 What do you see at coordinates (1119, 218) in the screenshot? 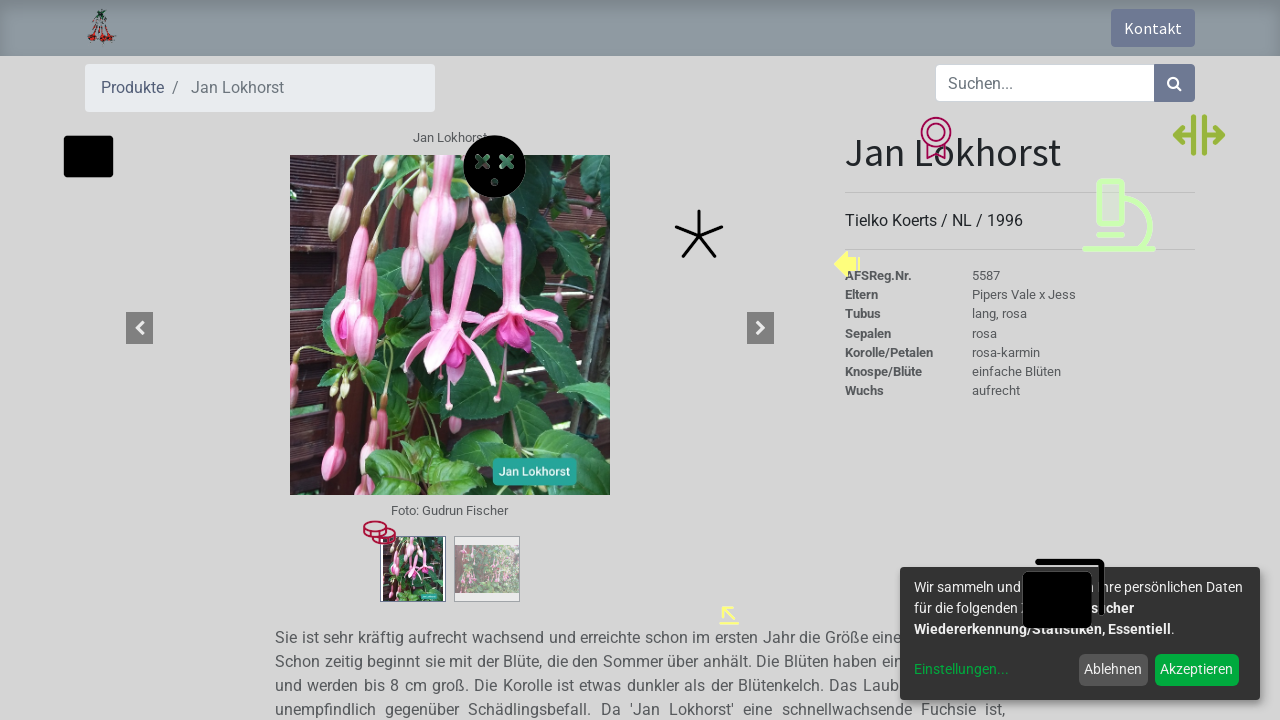
I see `access research or scientific tools` at bounding box center [1119, 218].